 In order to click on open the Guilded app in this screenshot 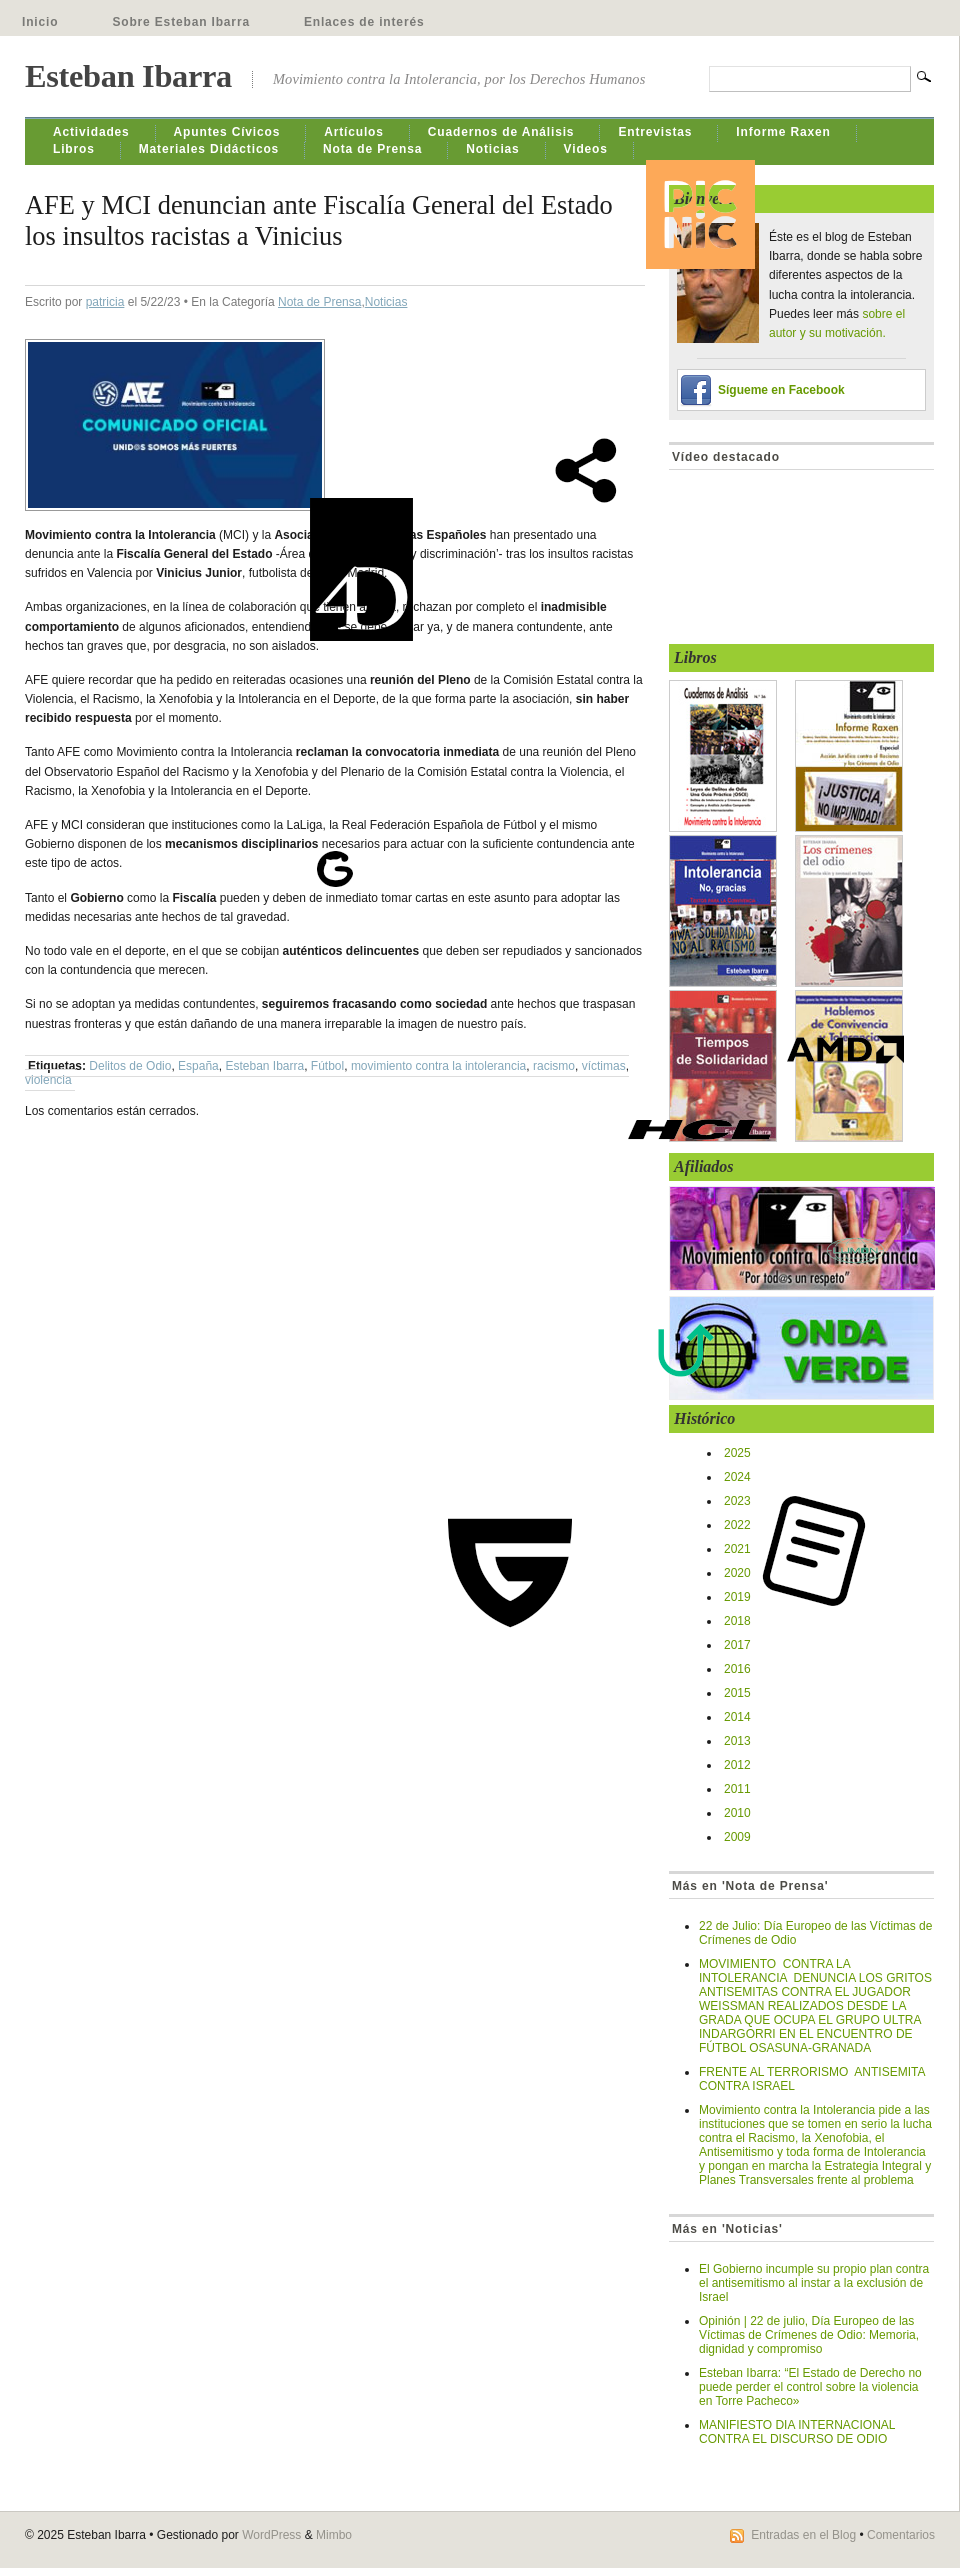, I will do `click(510, 1573)`.